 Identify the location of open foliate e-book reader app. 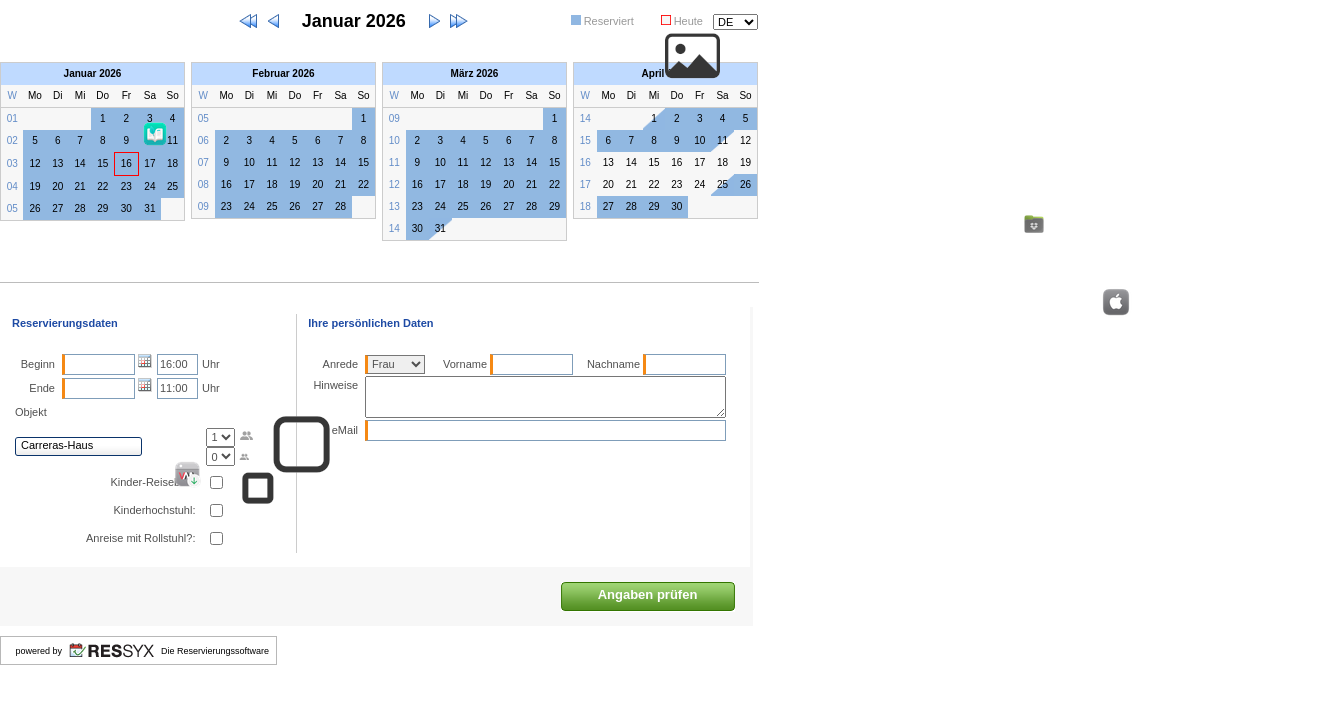
(155, 134).